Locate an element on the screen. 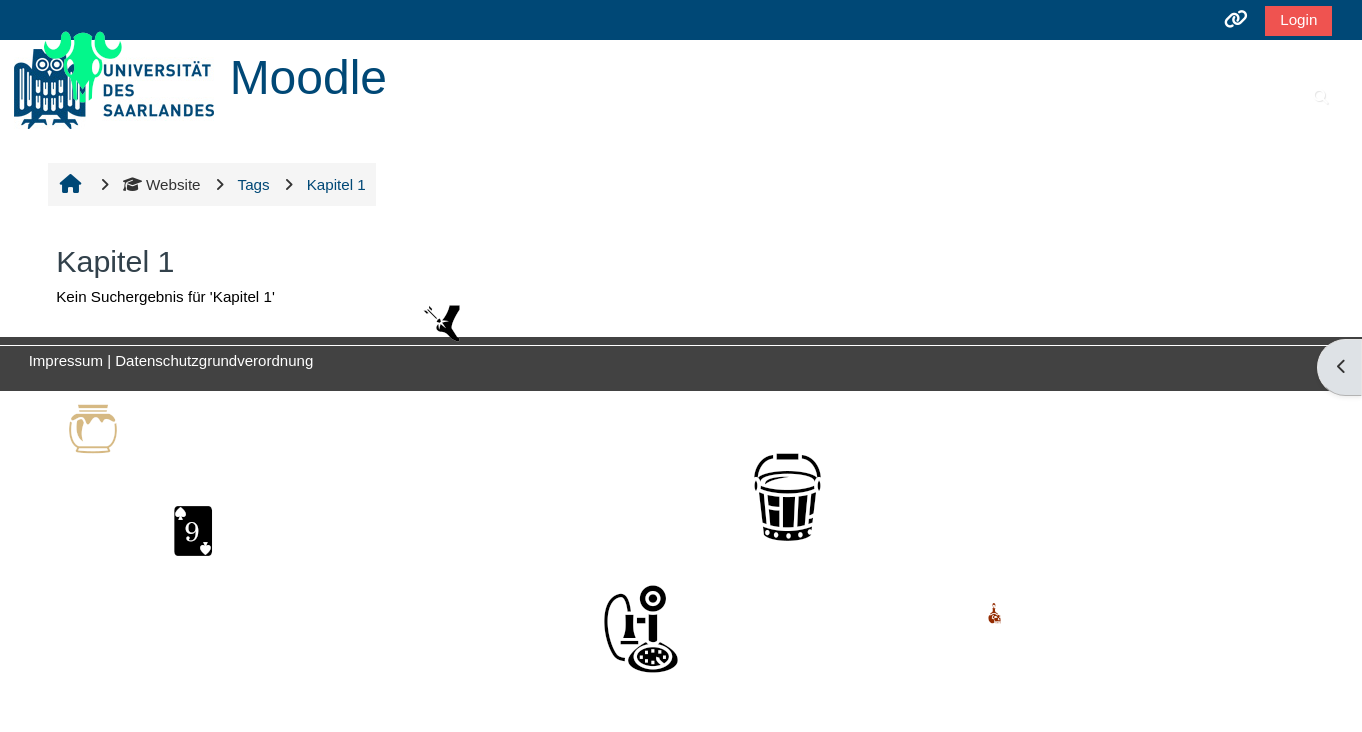 The width and height of the screenshot is (1362, 732). select the 9 of spades card is located at coordinates (193, 531).